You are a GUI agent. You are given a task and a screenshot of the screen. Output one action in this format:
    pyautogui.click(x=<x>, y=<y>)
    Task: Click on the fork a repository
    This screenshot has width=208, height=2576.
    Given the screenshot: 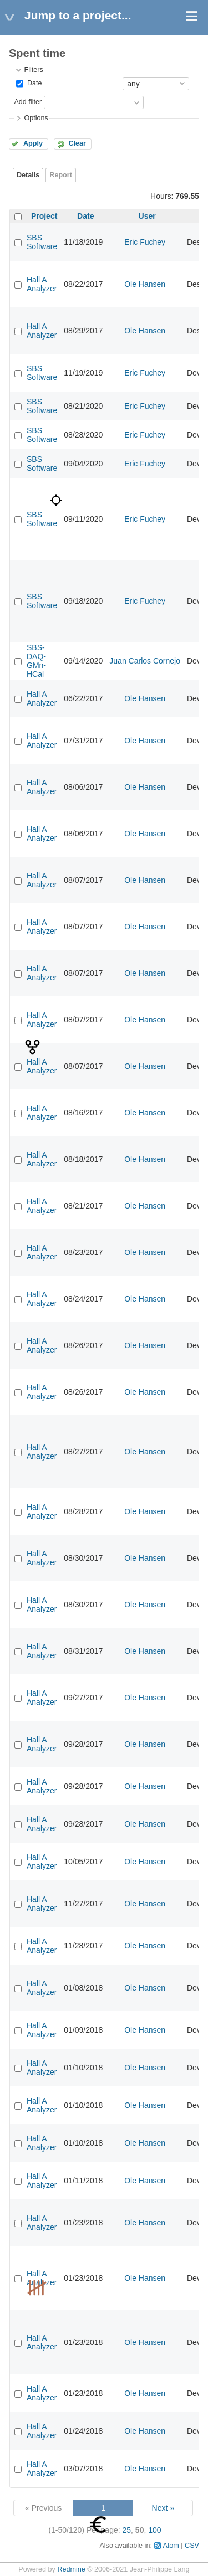 What is the action you would take?
    pyautogui.click(x=32, y=1047)
    